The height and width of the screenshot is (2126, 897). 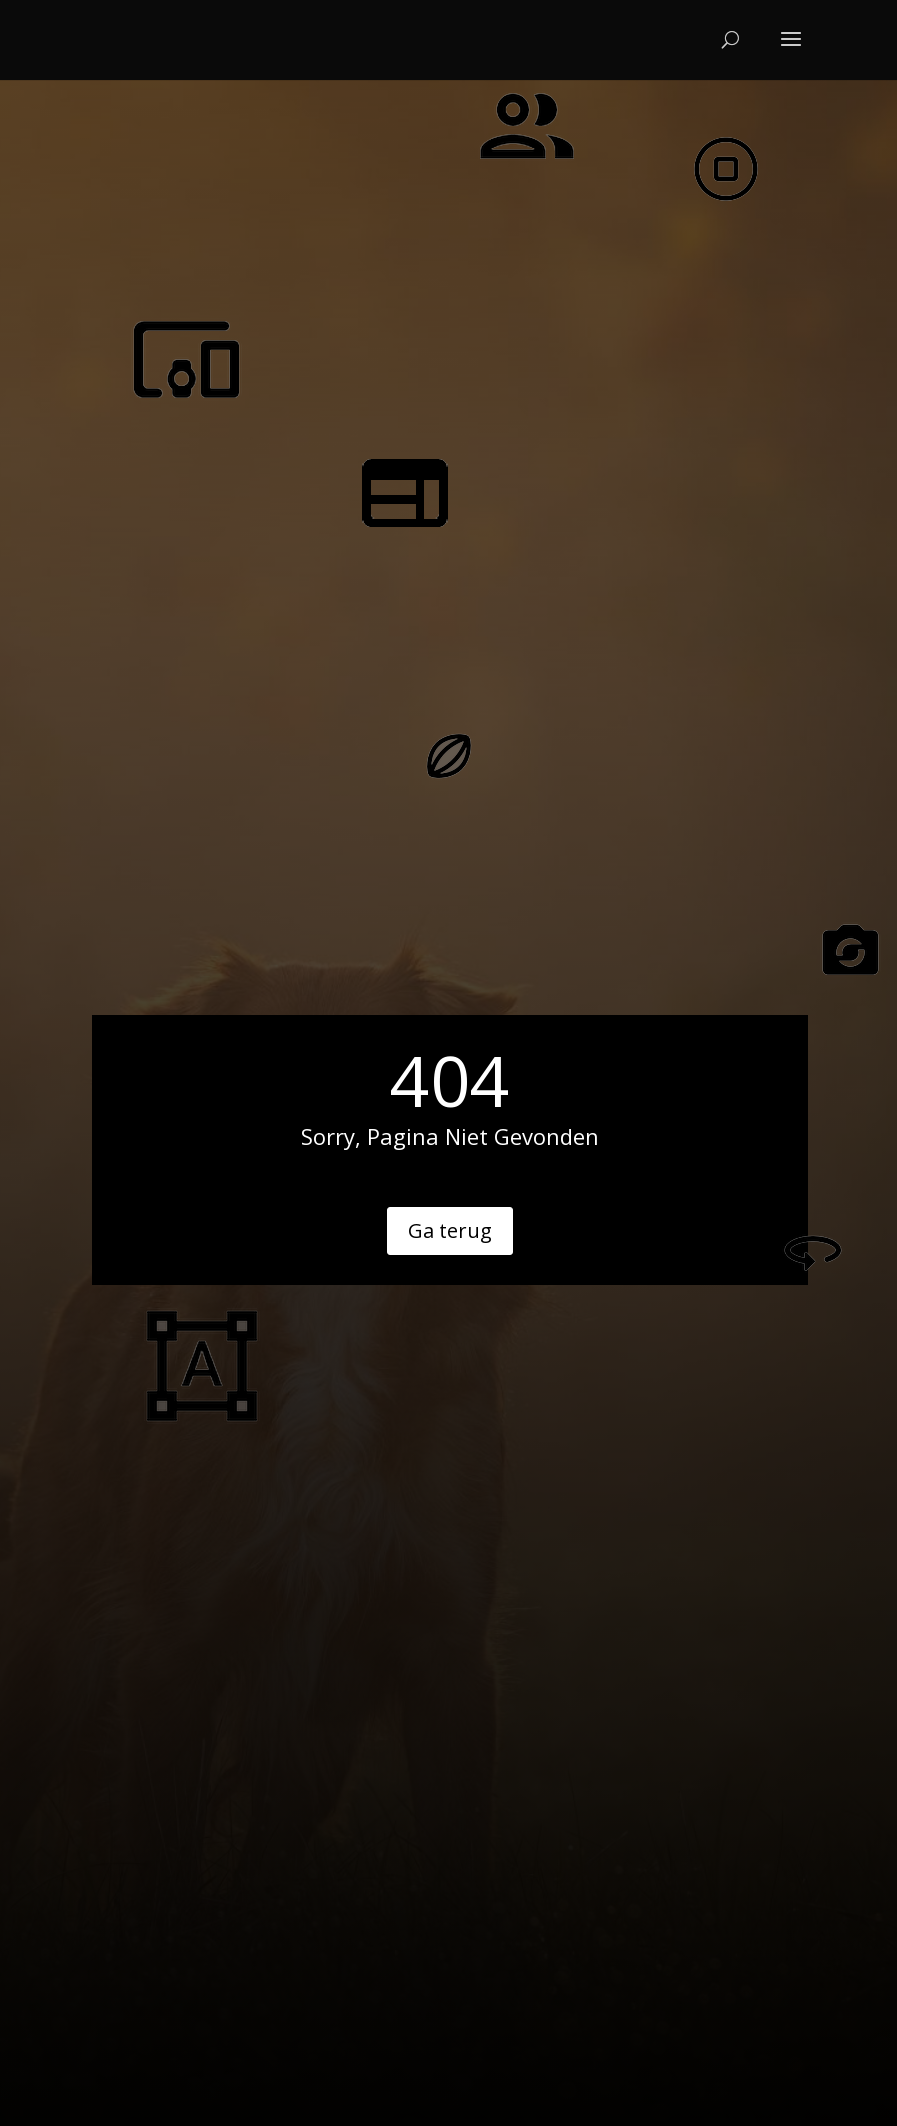 What do you see at coordinates (449, 756) in the screenshot?
I see `access rugby sports content or scores` at bounding box center [449, 756].